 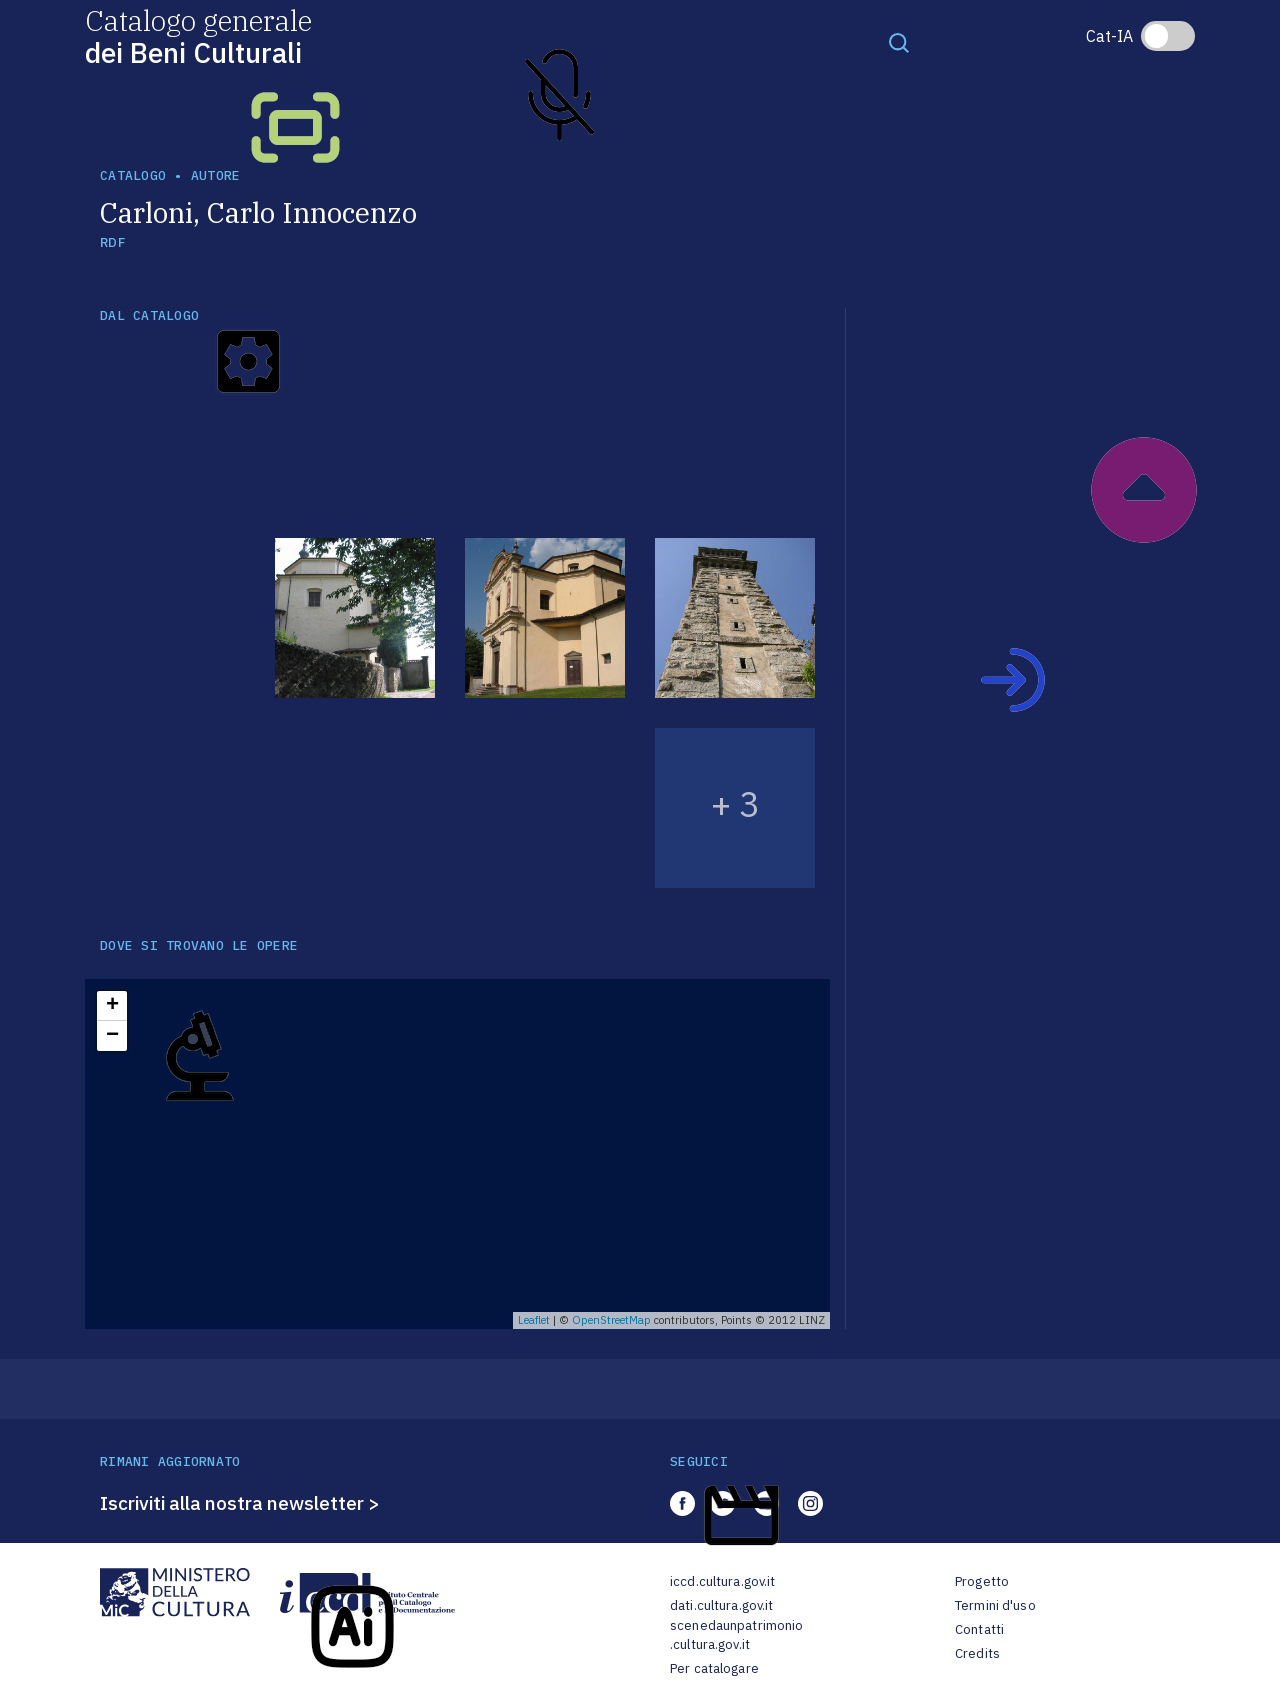 I want to click on log in or sign in to your account, so click(x=1013, y=680).